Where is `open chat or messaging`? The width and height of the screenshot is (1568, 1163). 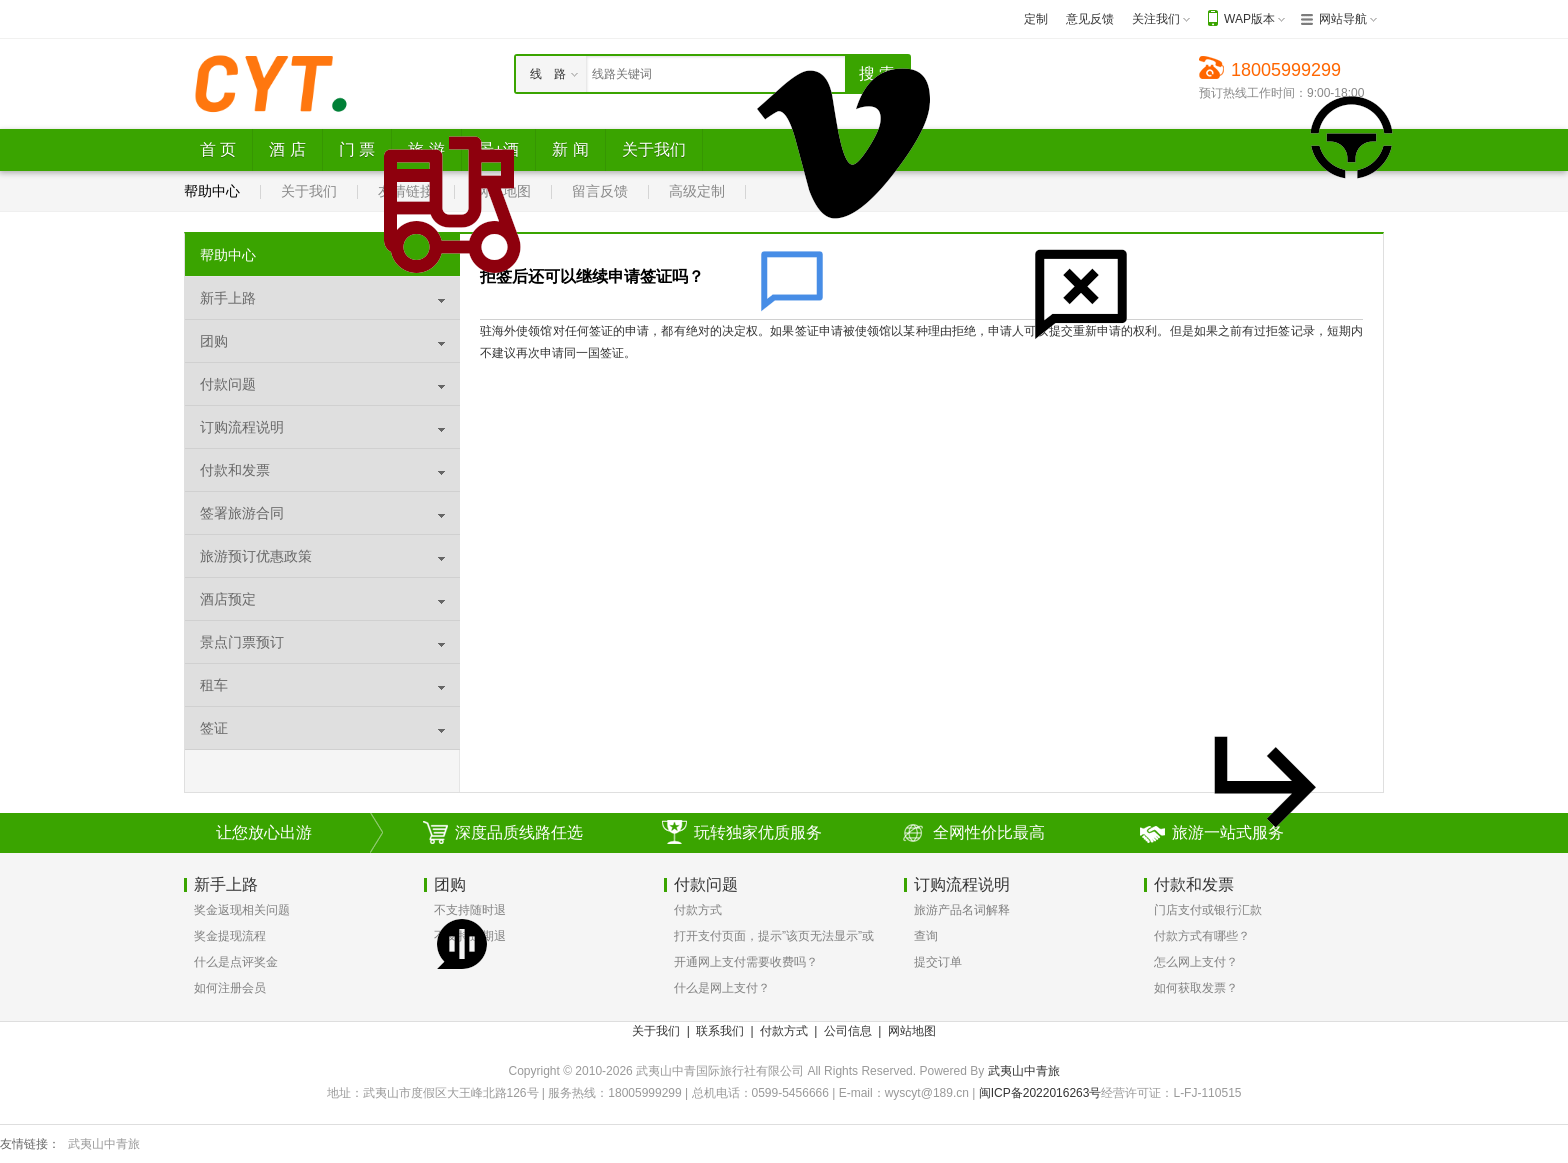 open chat or messaging is located at coordinates (792, 279).